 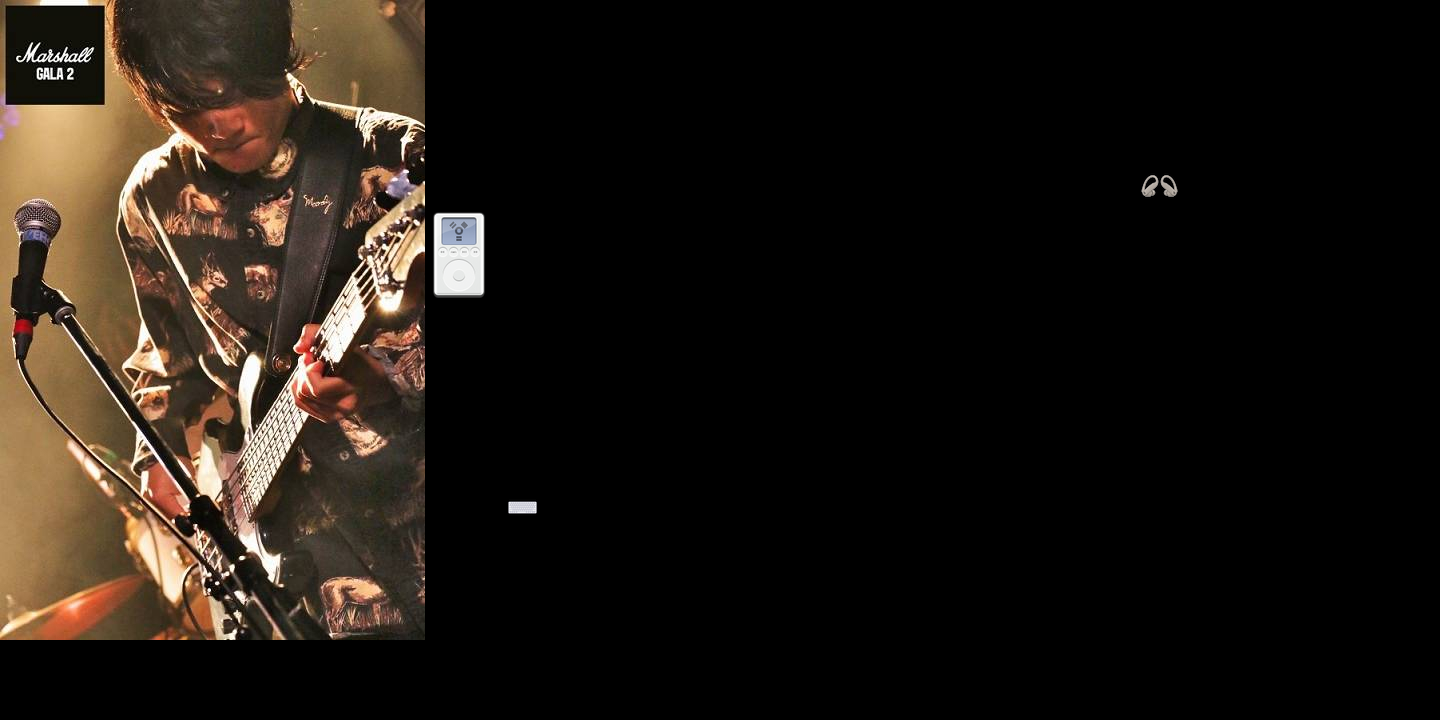 What do you see at coordinates (1159, 187) in the screenshot?
I see `connect to wireless earbuds` at bounding box center [1159, 187].